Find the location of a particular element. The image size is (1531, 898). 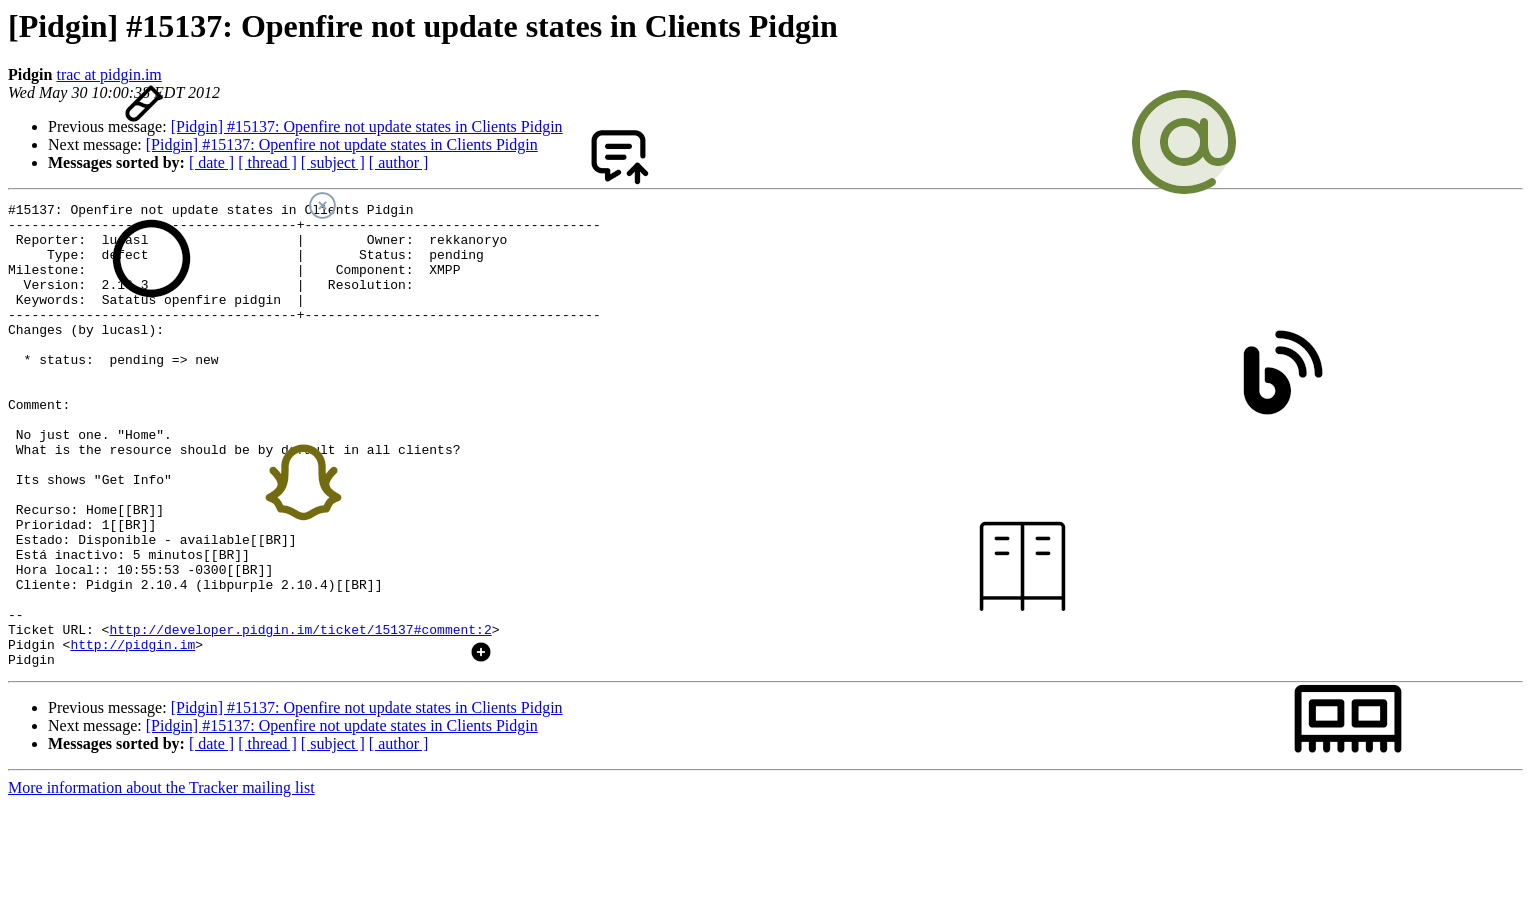

close or dismiss a dialog is located at coordinates (322, 205).